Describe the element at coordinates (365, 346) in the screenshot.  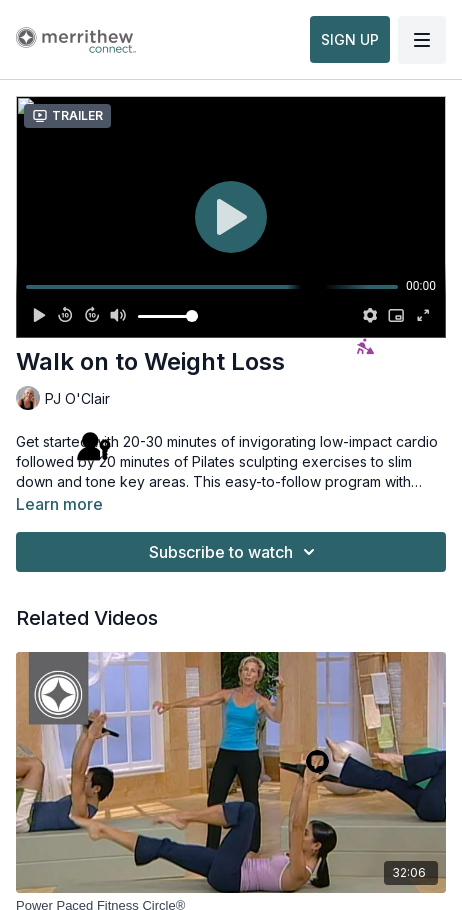
I see `indicates construction or work in progress` at that location.